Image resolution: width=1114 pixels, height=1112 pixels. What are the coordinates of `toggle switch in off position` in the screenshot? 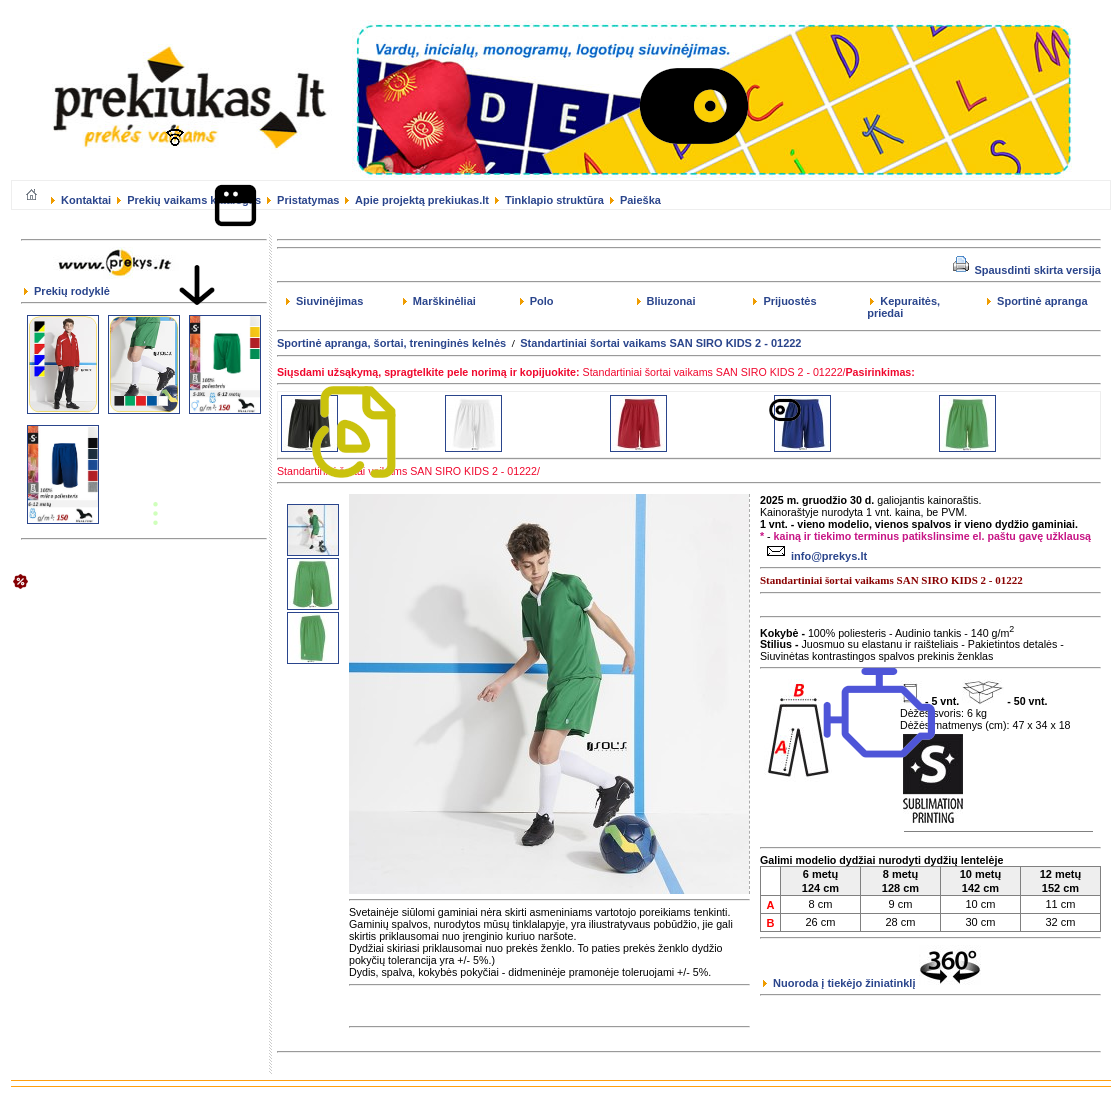 It's located at (785, 410).